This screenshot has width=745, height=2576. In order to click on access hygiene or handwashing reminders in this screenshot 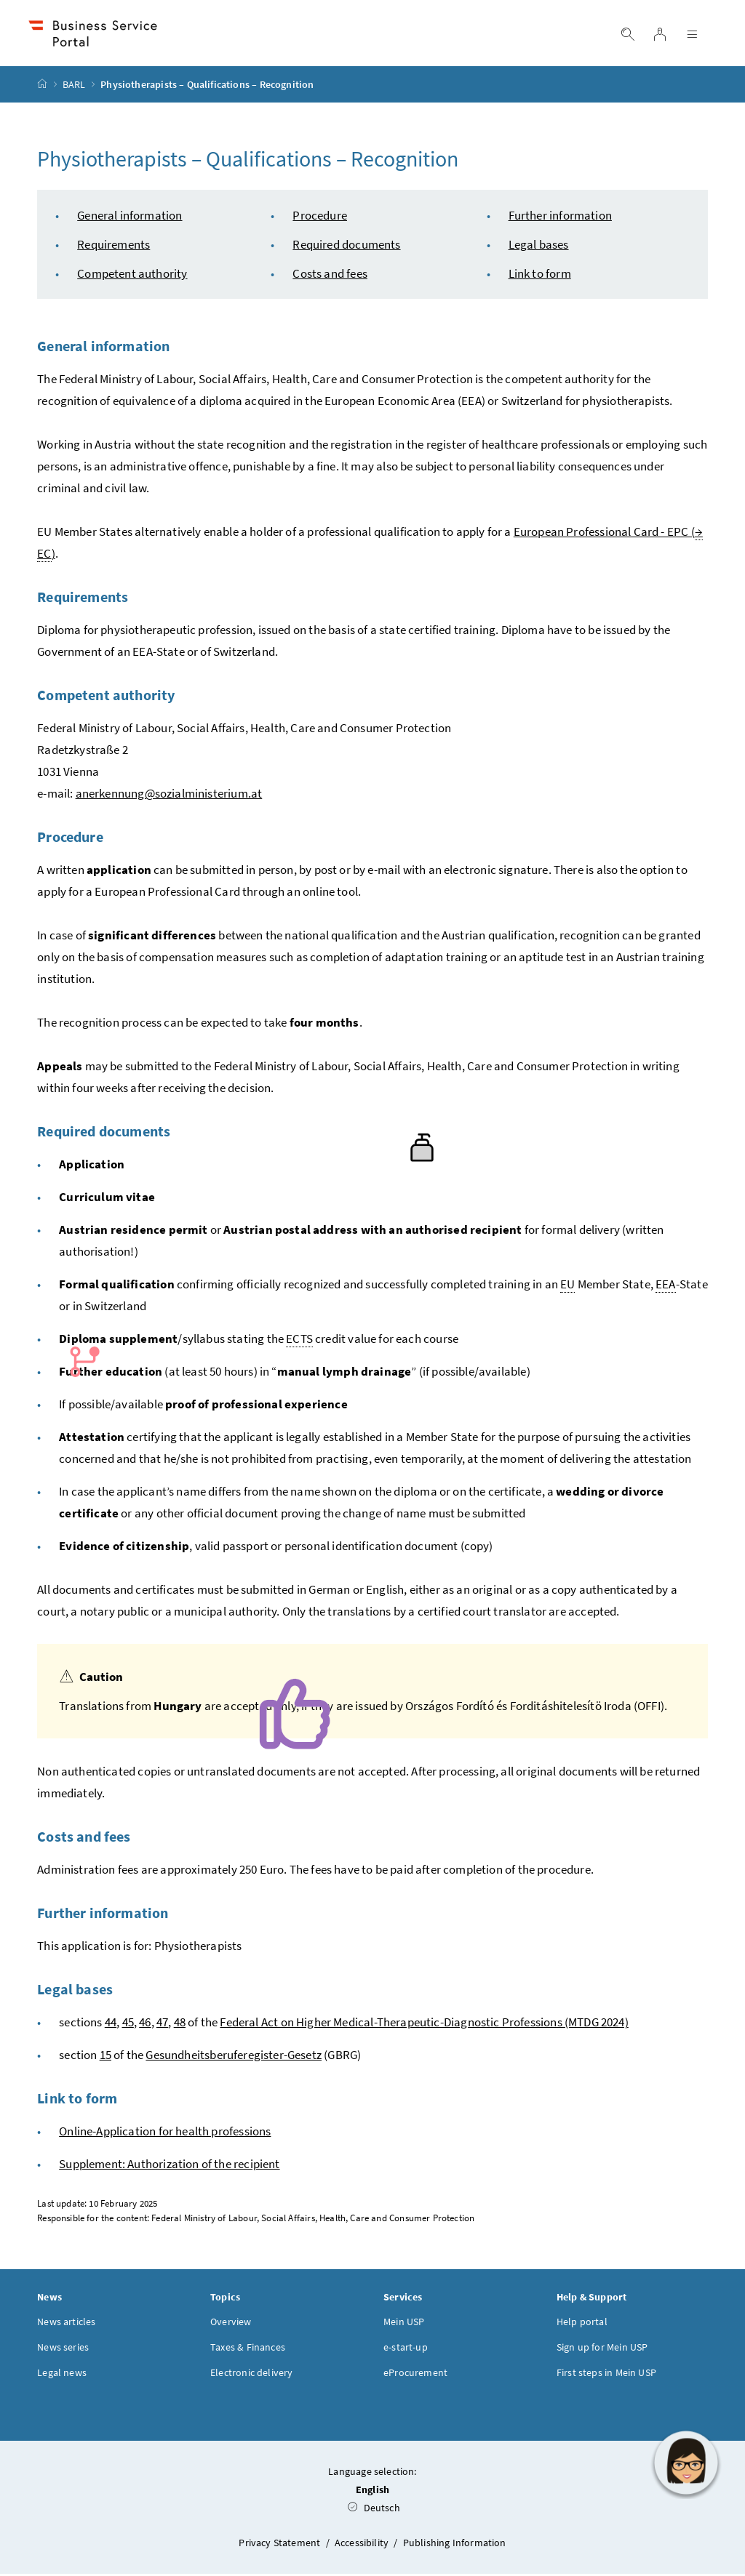, I will do `click(422, 1148)`.